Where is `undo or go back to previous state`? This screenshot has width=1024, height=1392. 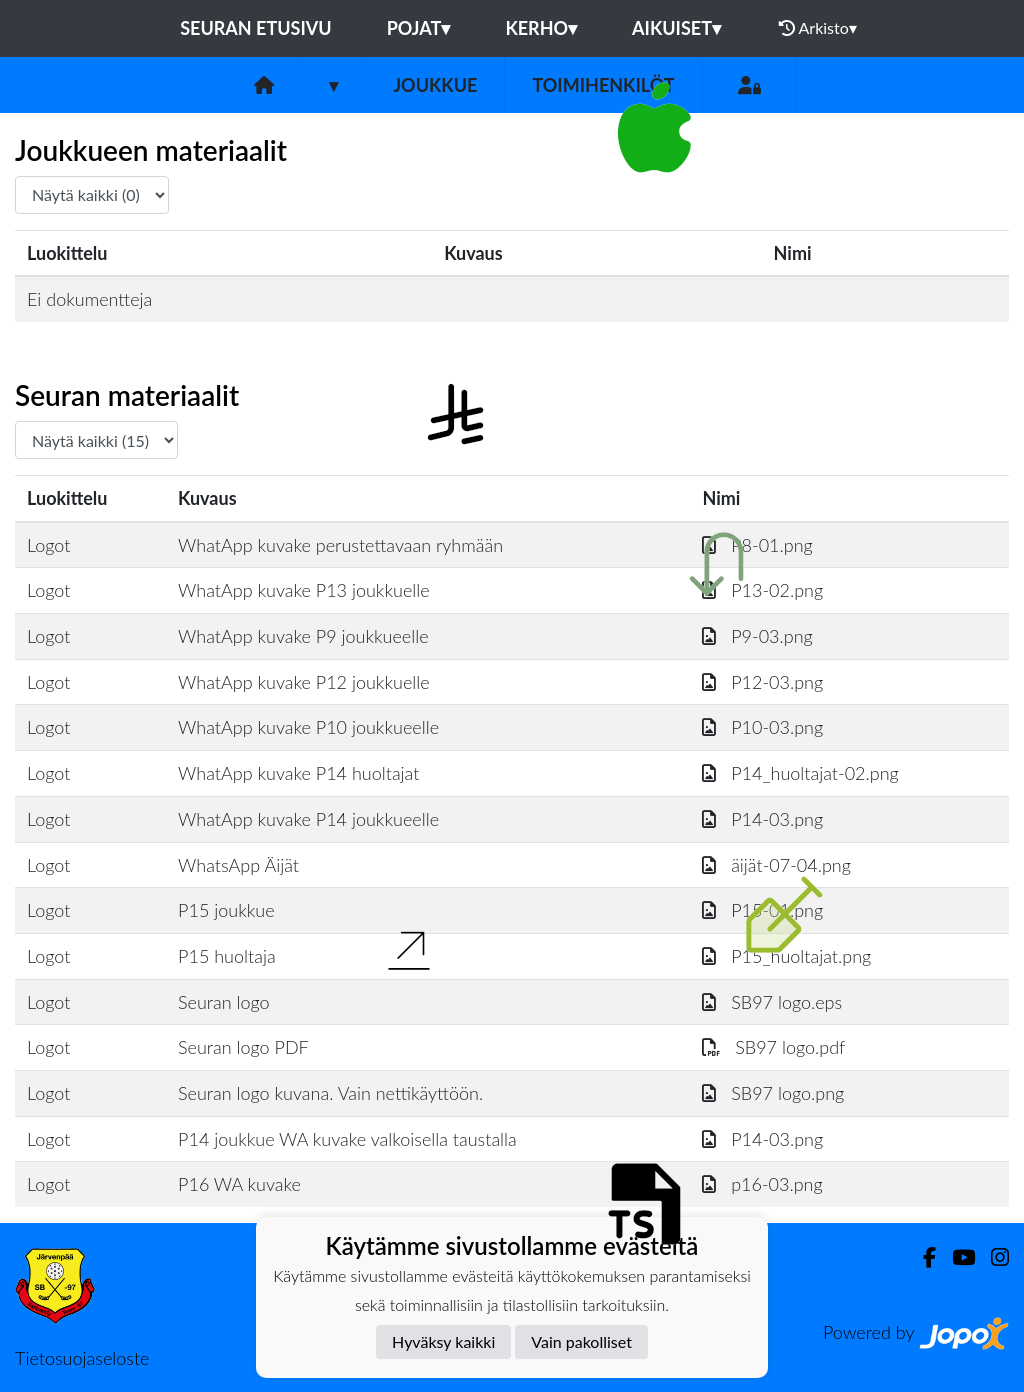
undo or go back to previous state is located at coordinates (719, 564).